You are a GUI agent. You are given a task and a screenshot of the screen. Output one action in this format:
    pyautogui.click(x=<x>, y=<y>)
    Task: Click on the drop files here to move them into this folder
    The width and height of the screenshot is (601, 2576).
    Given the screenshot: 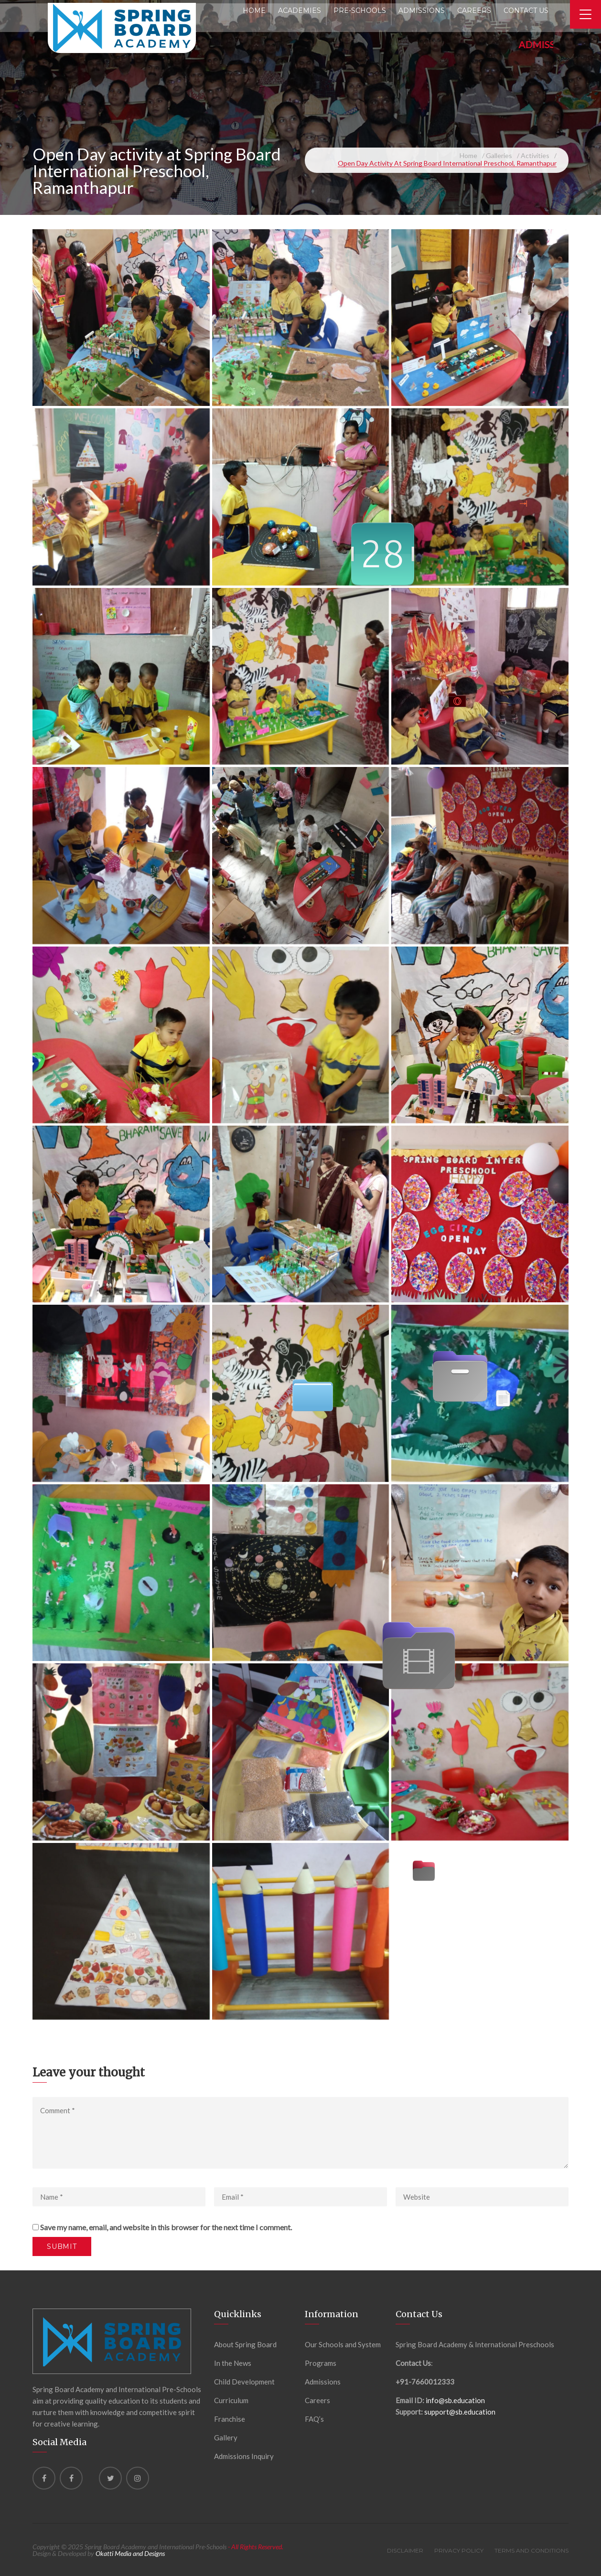 What is the action you would take?
    pyautogui.click(x=424, y=1871)
    